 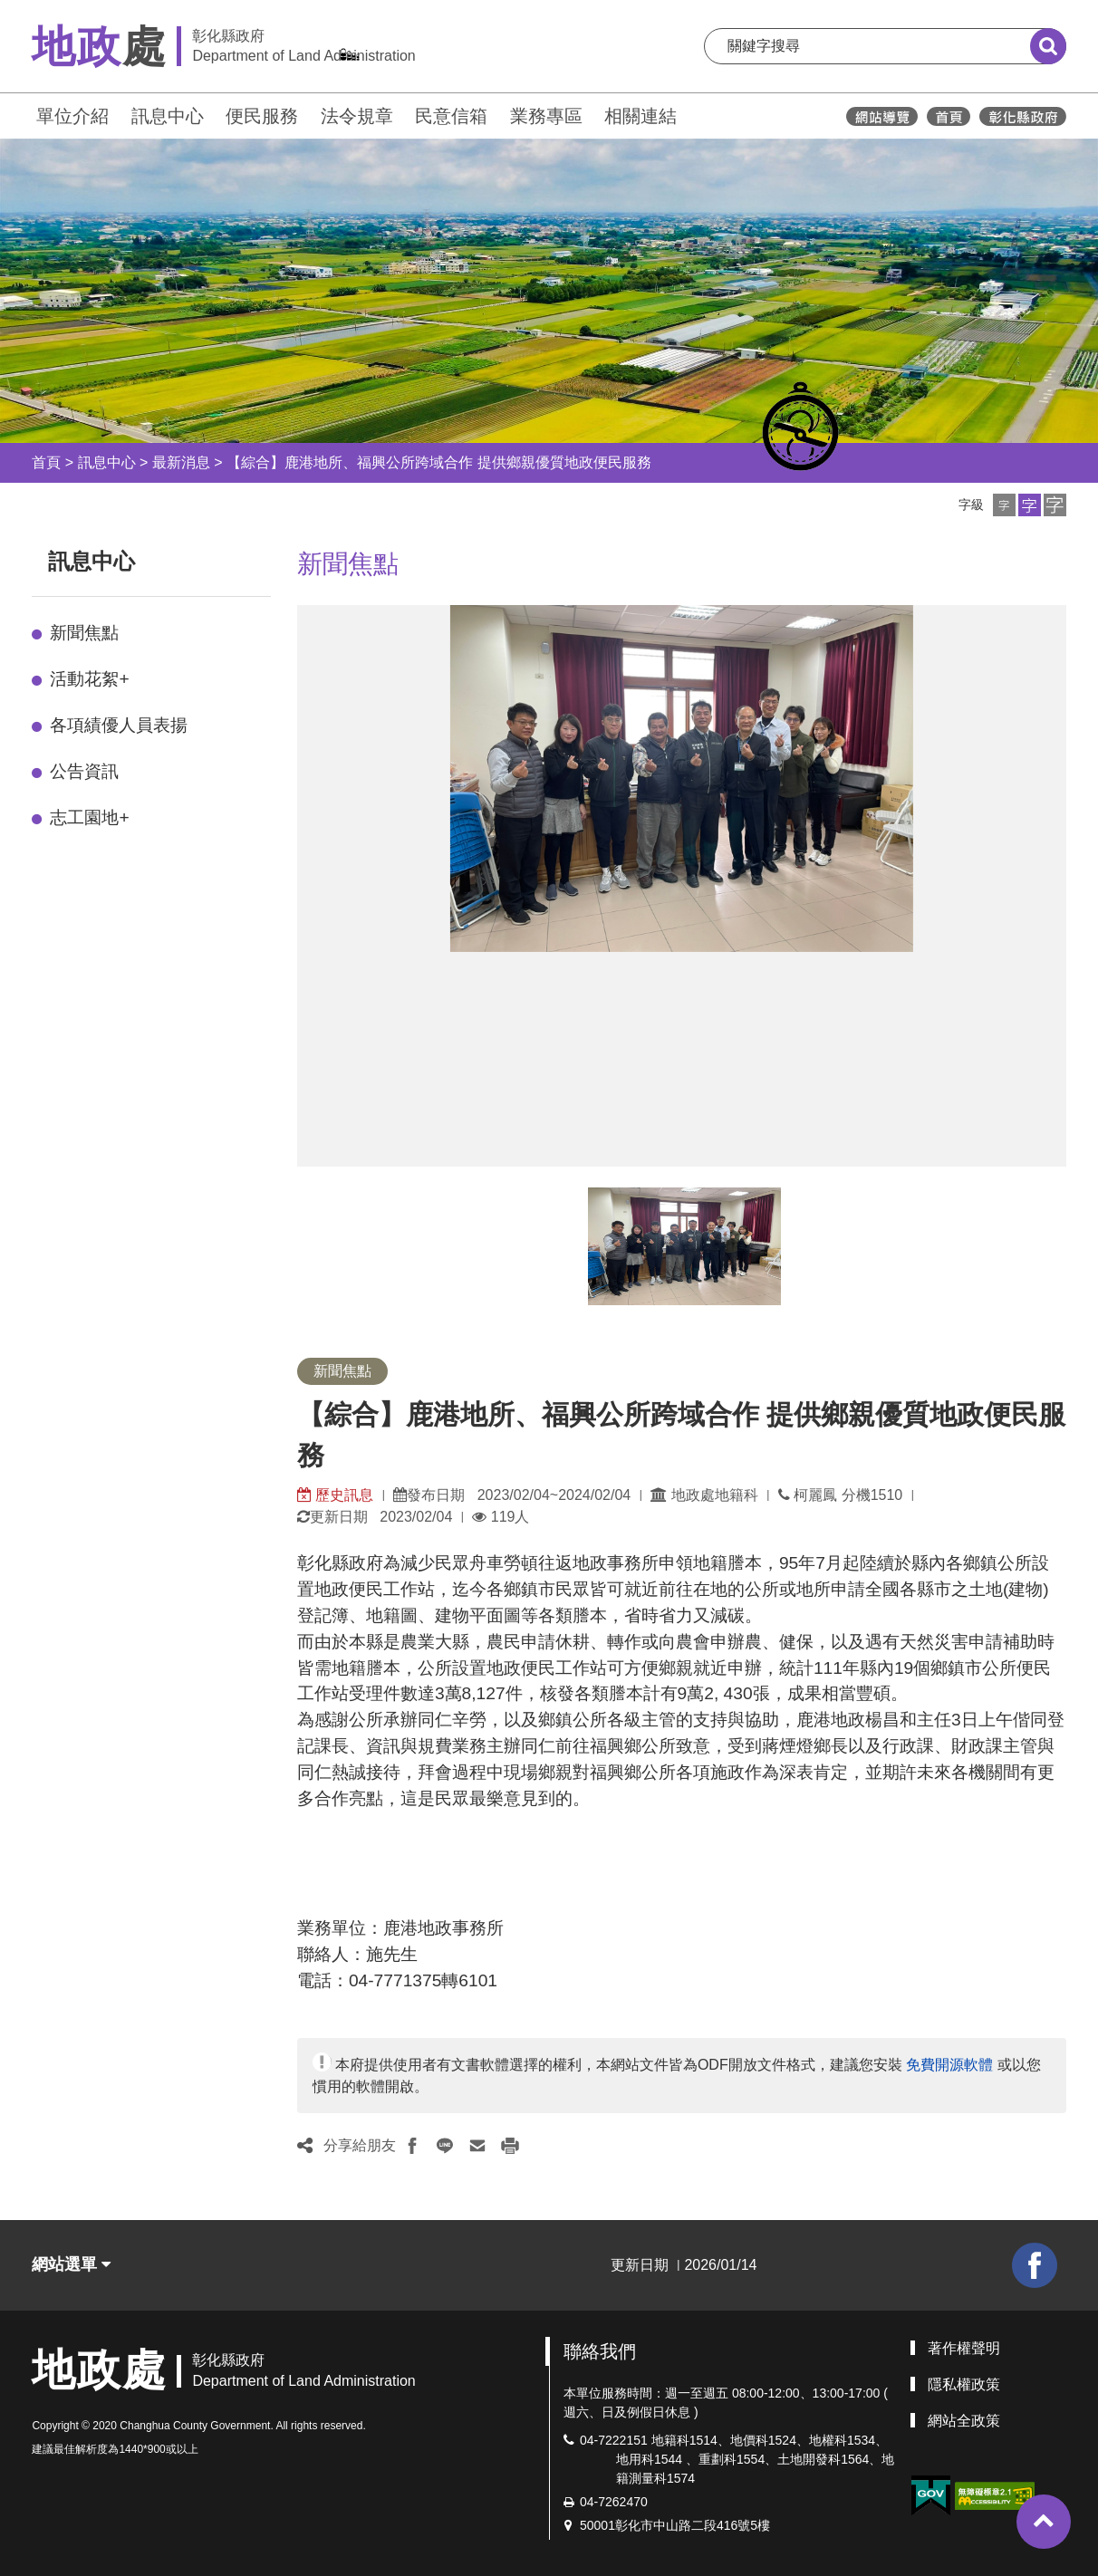 What do you see at coordinates (350, 54) in the screenshot?
I see `view nested or hierarchical content` at bounding box center [350, 54].